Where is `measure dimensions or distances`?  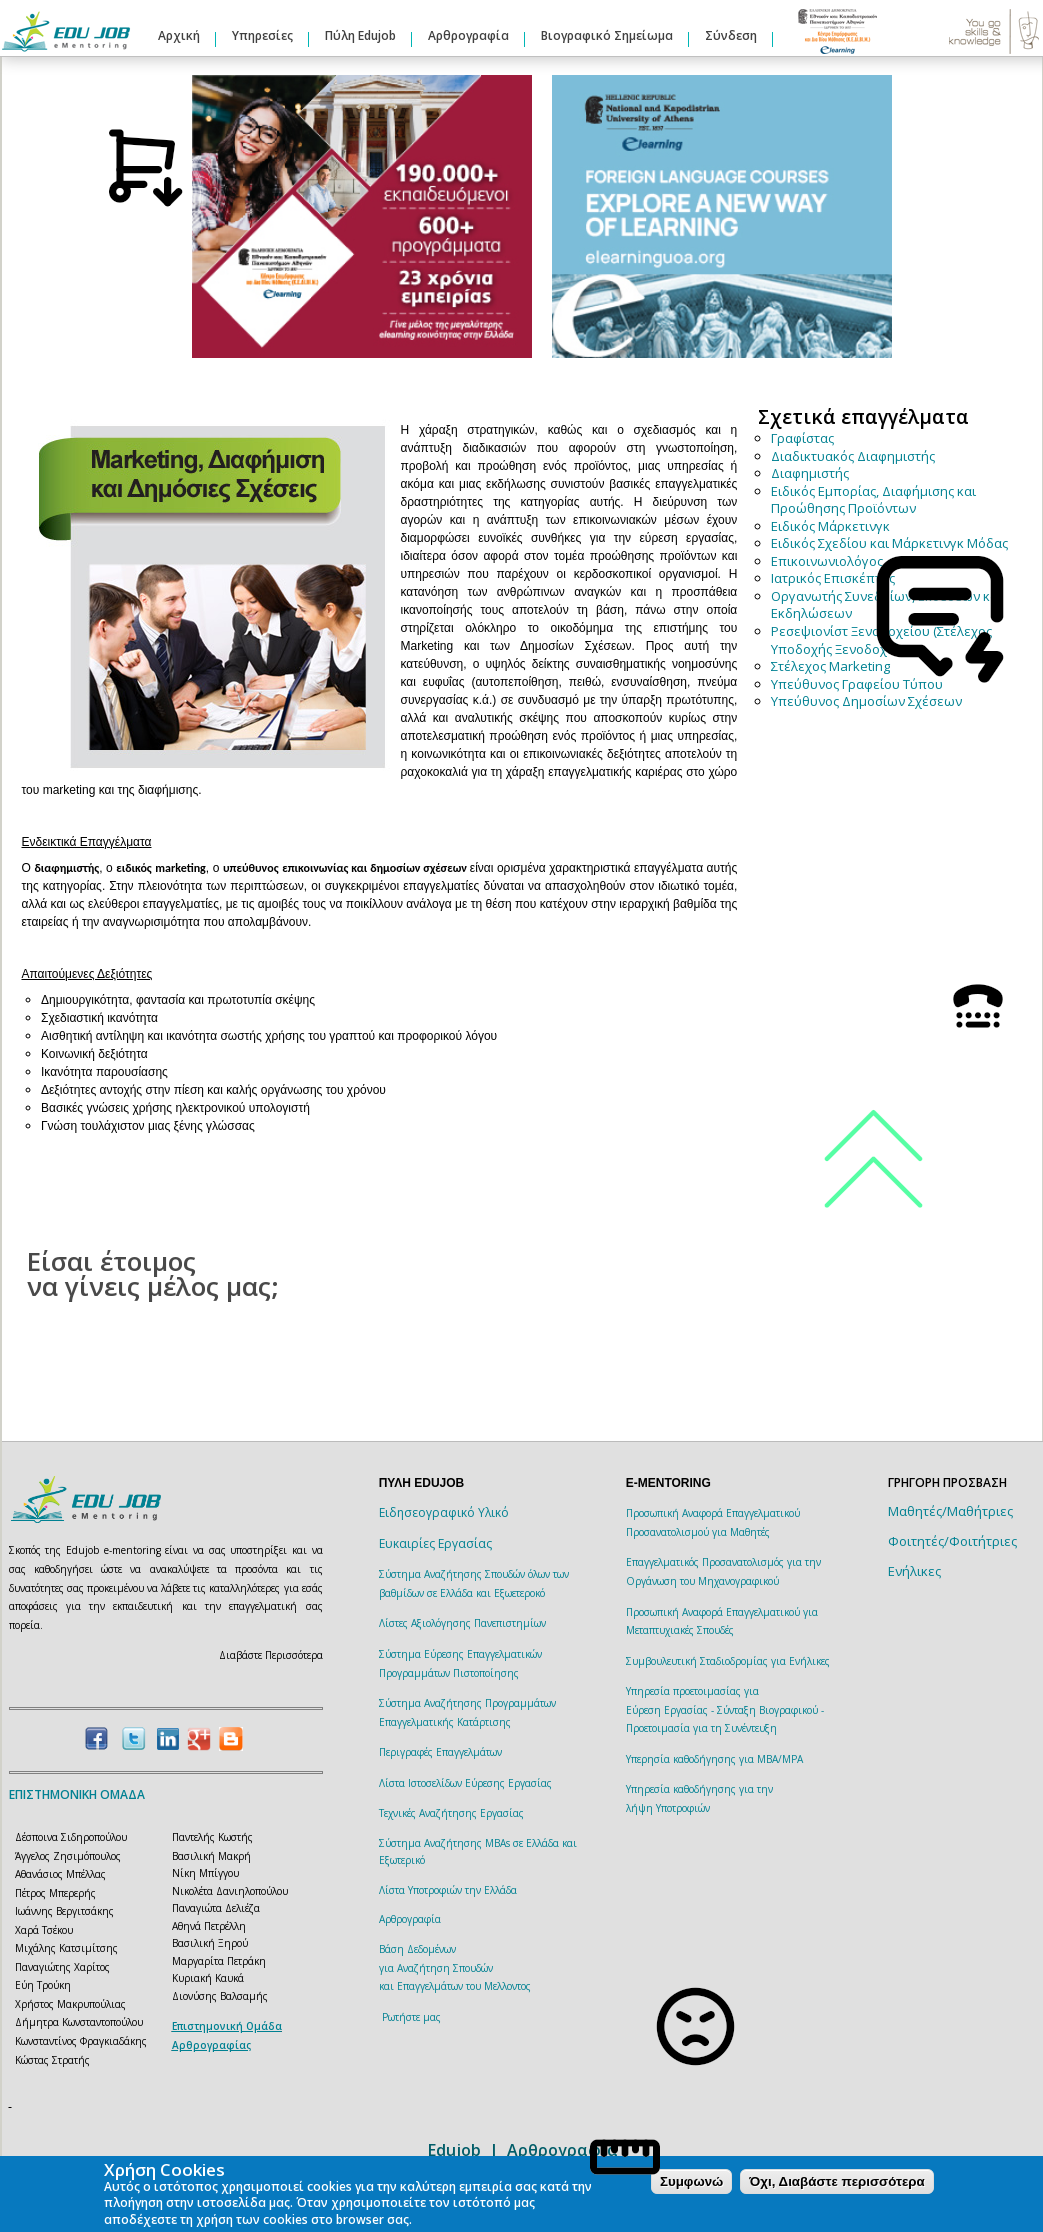
measure dimensions or distances is located at coordinates (625, 2157).